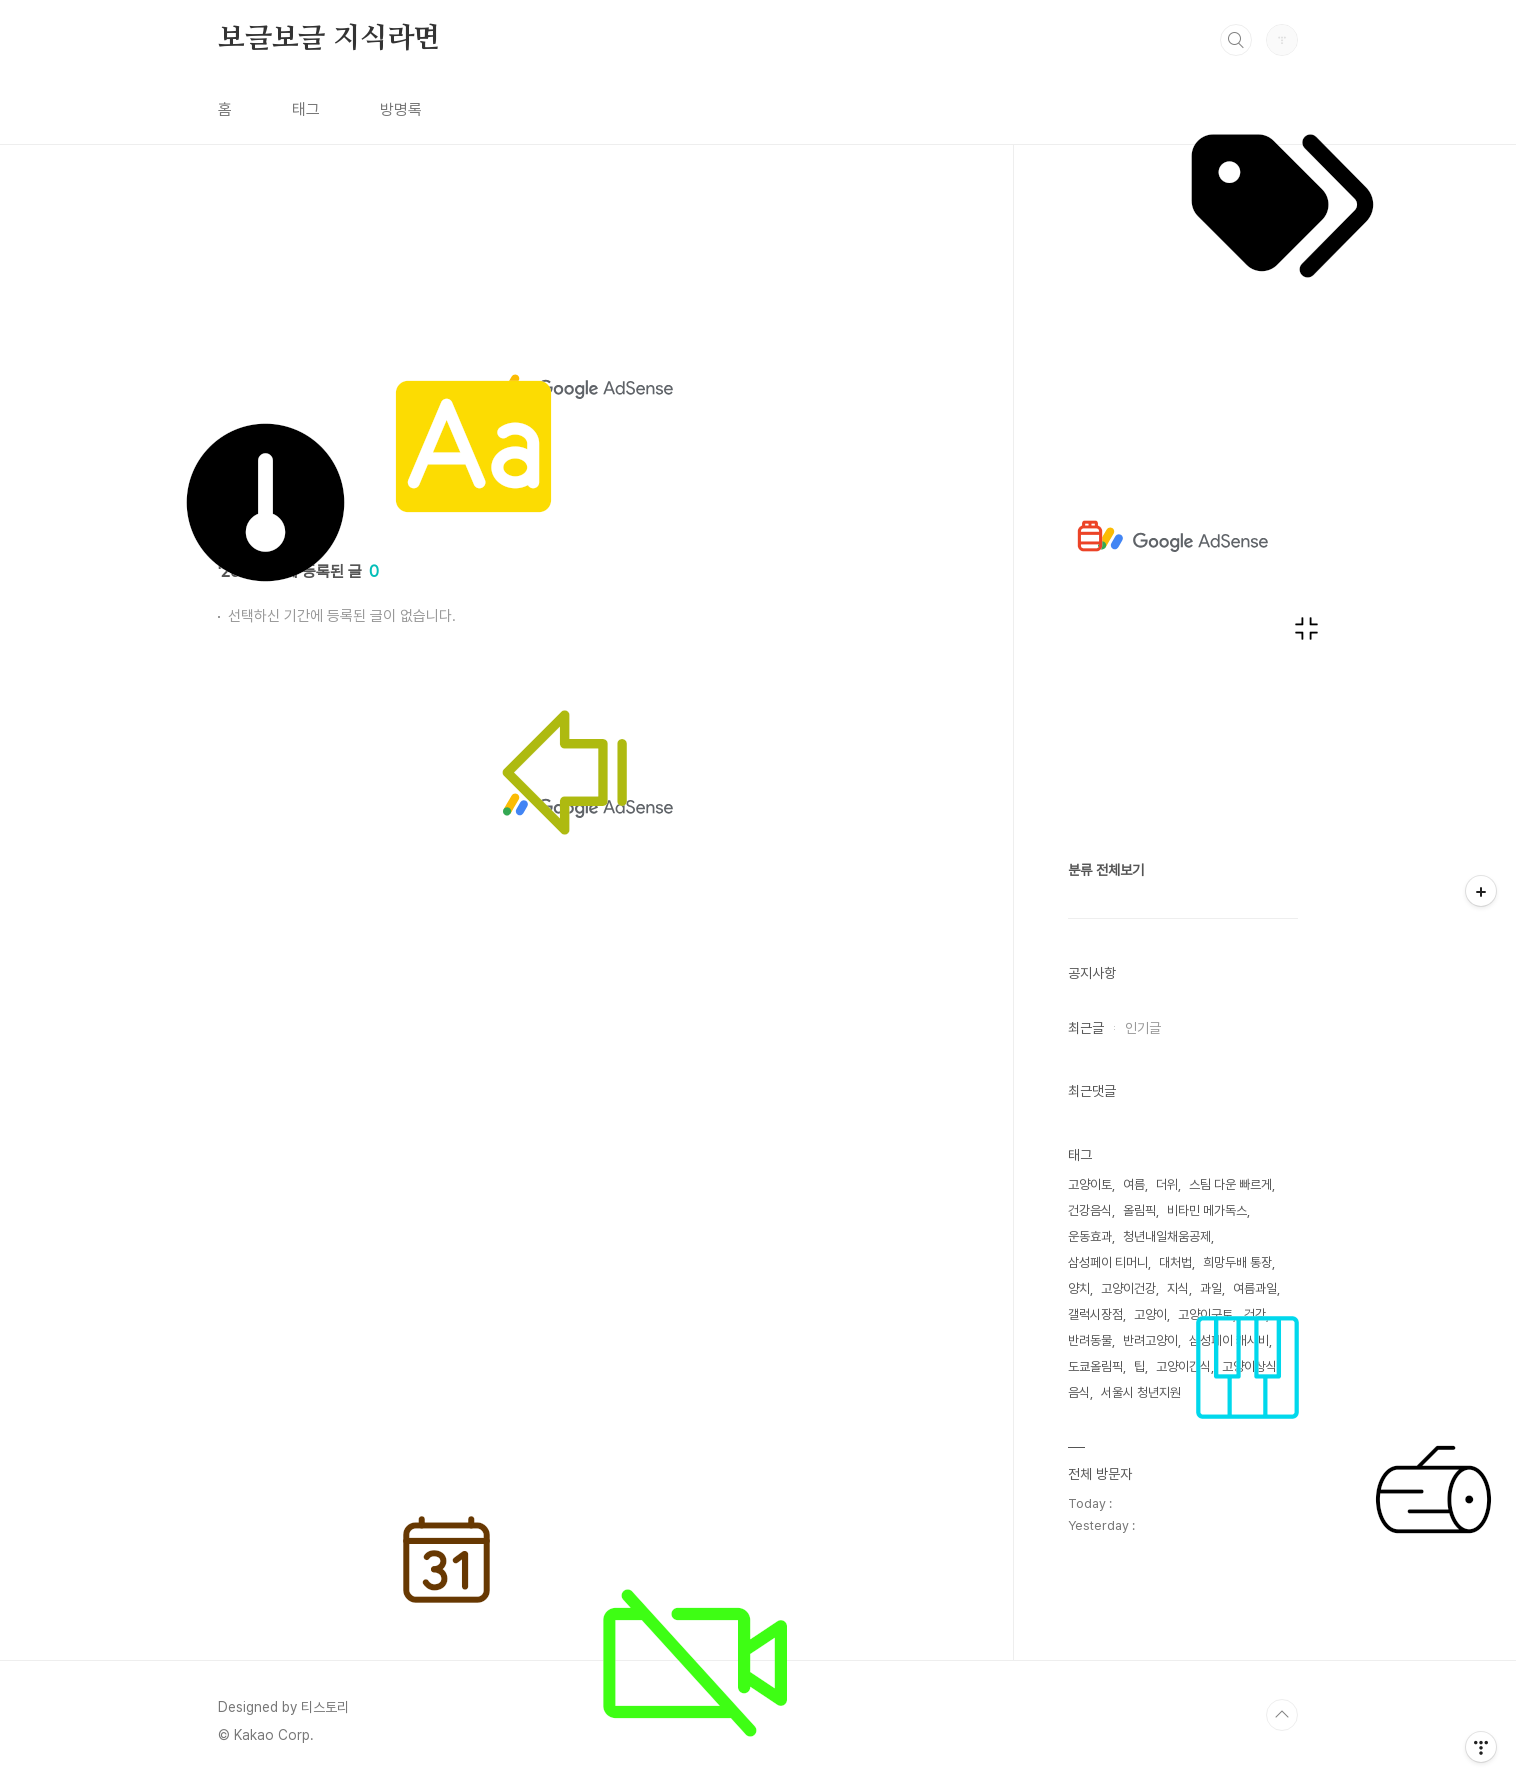  Describe the element at coordinates (1306, 628) in the screenshot. I see `exit fullscreen mode` at that location.